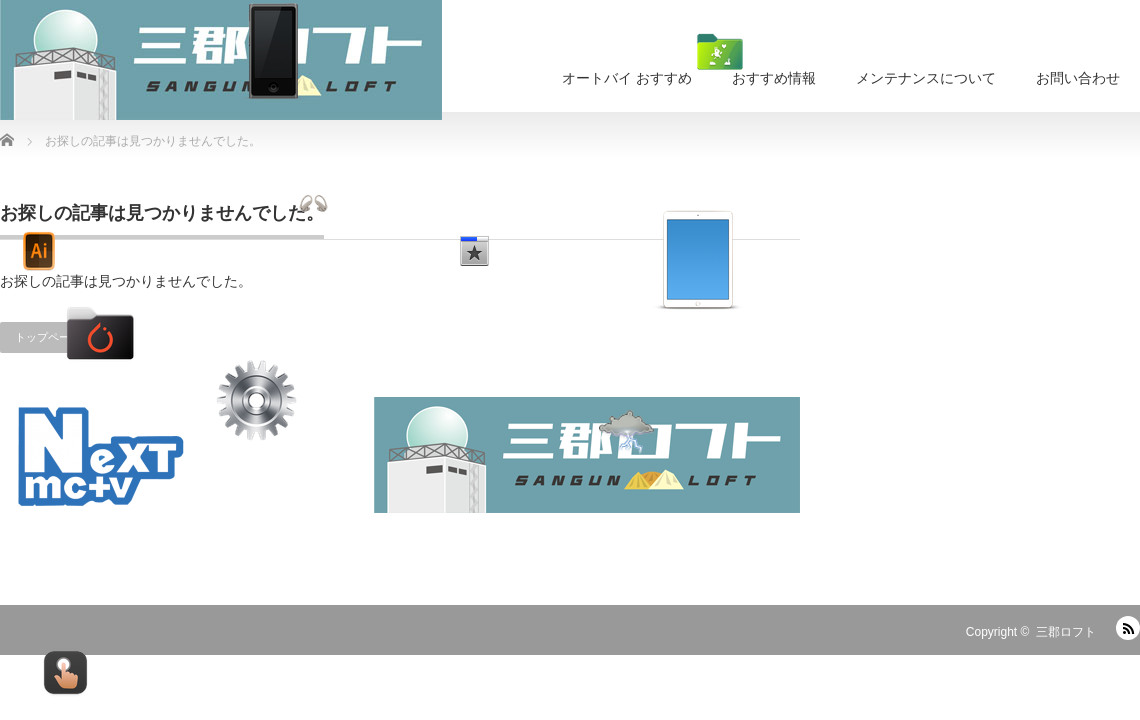  What do you see at coordinates (698, 259) in the screenshot?
I see `connected ipad pro device` at bounding box center [698, 259].